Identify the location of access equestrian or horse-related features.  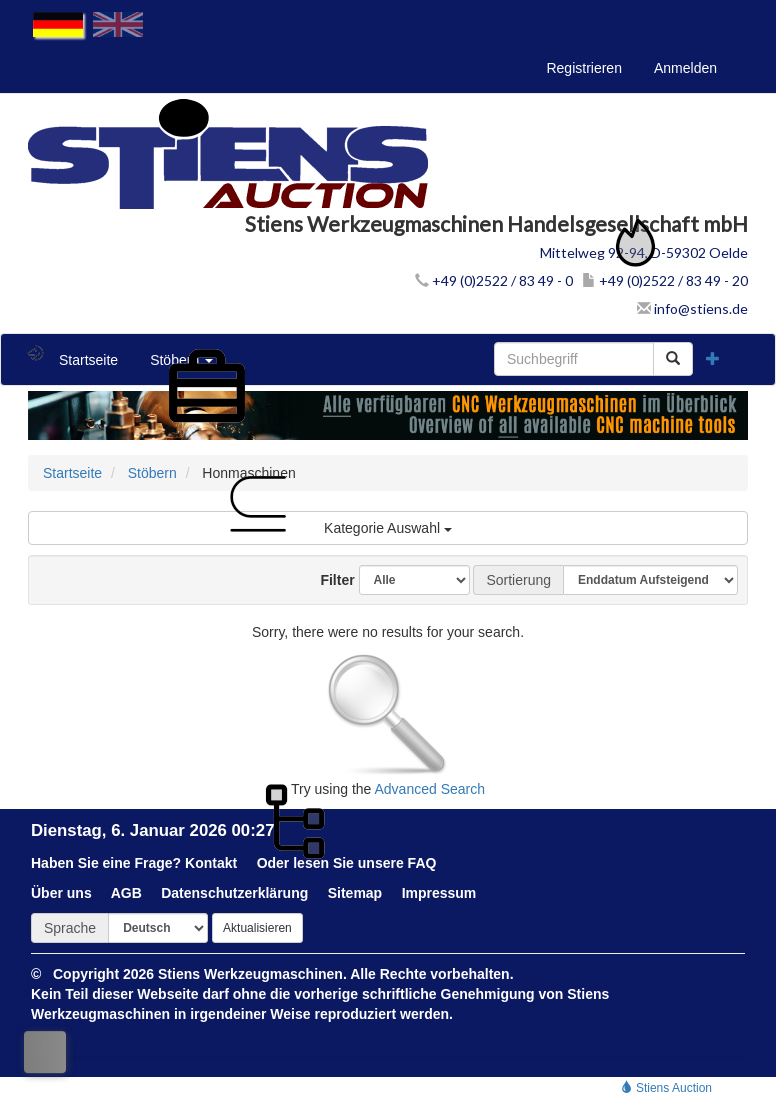
(36, 353).